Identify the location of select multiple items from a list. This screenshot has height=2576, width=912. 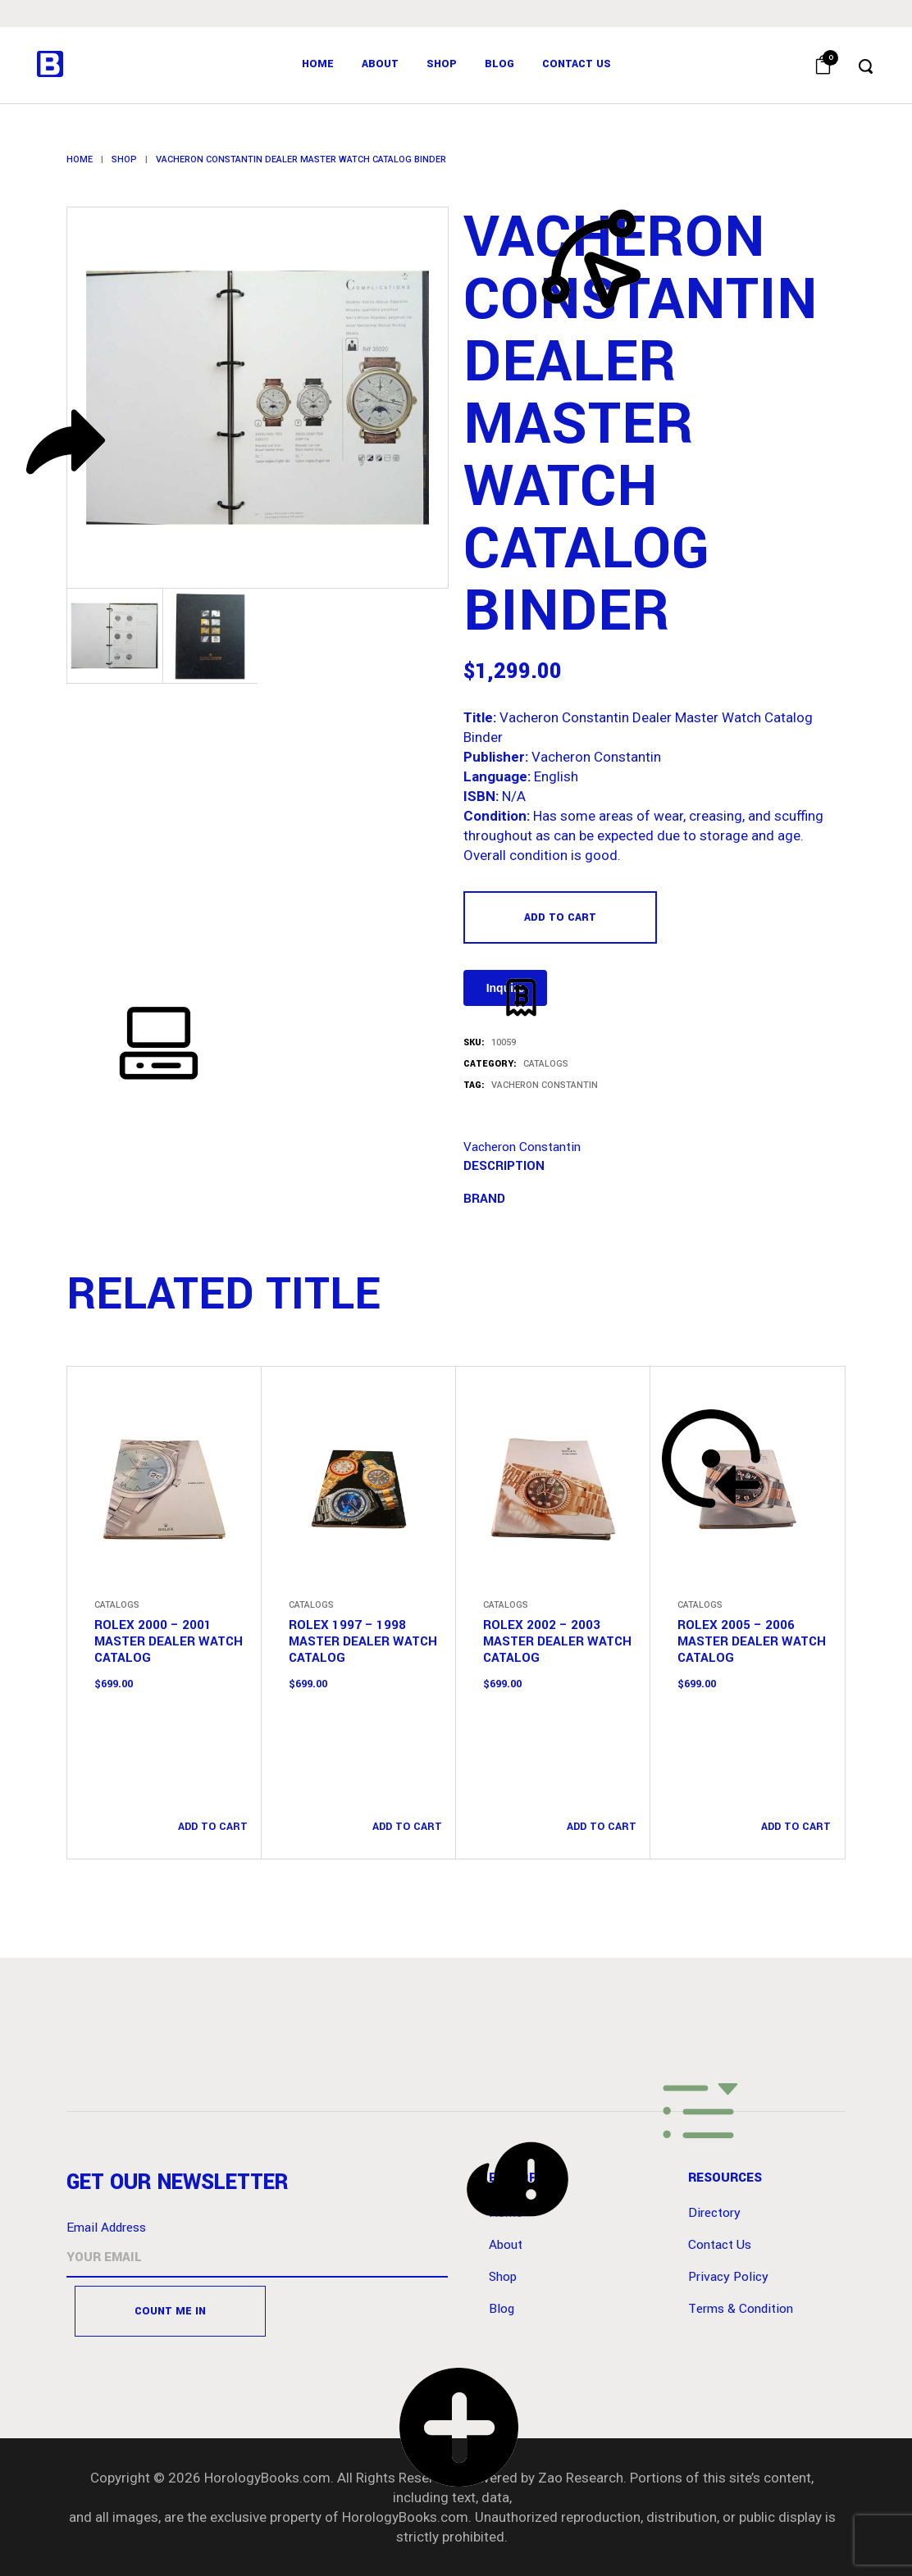
(698, 2110).